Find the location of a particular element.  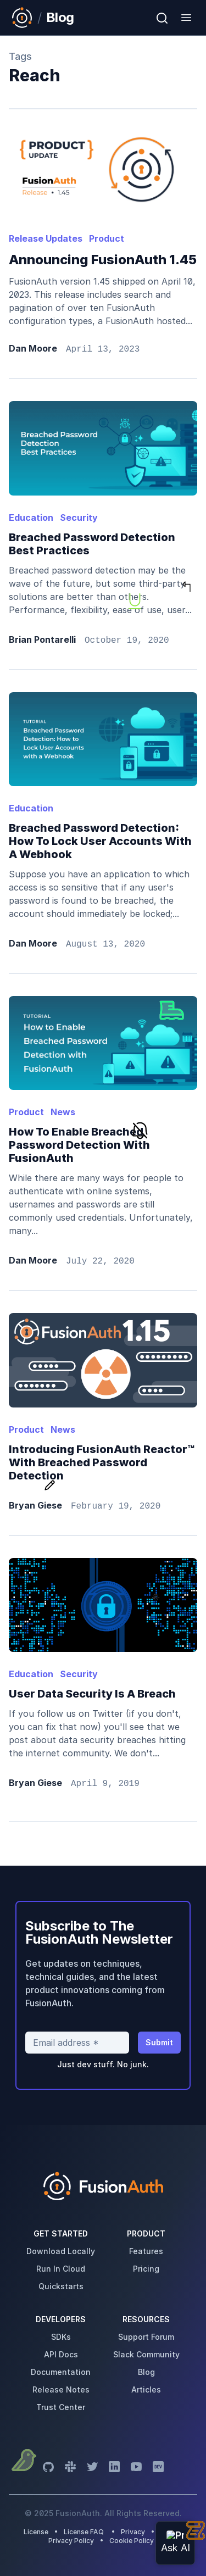

mute notifications is located at coordinates (140, 1131).